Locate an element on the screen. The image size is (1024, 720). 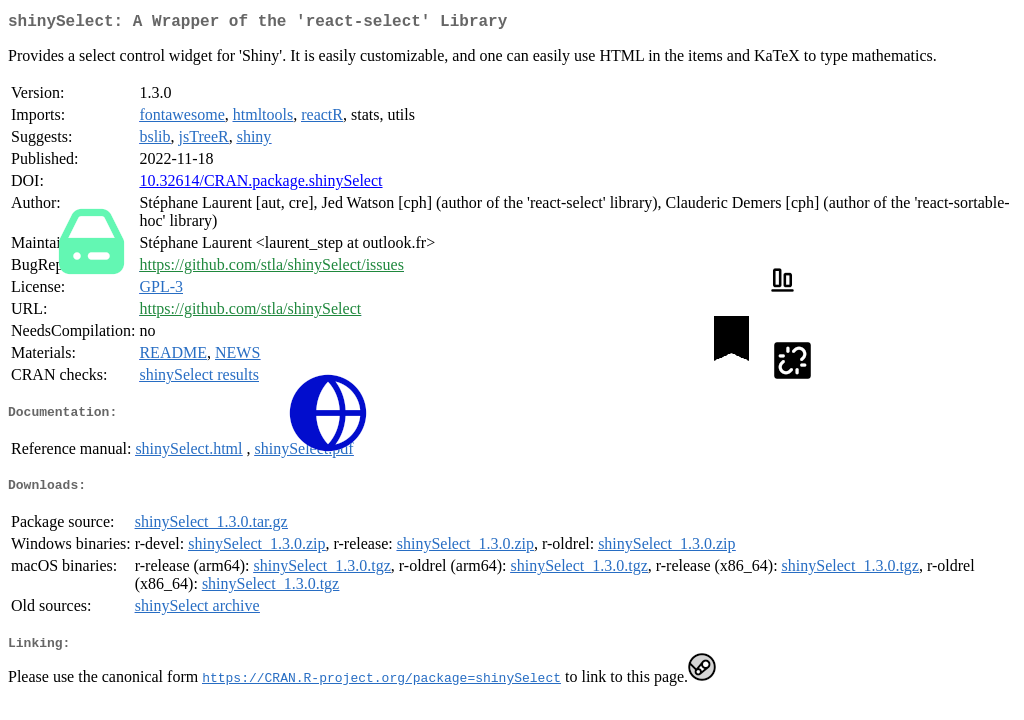
open Steam application is located at coordinates (702, 667).